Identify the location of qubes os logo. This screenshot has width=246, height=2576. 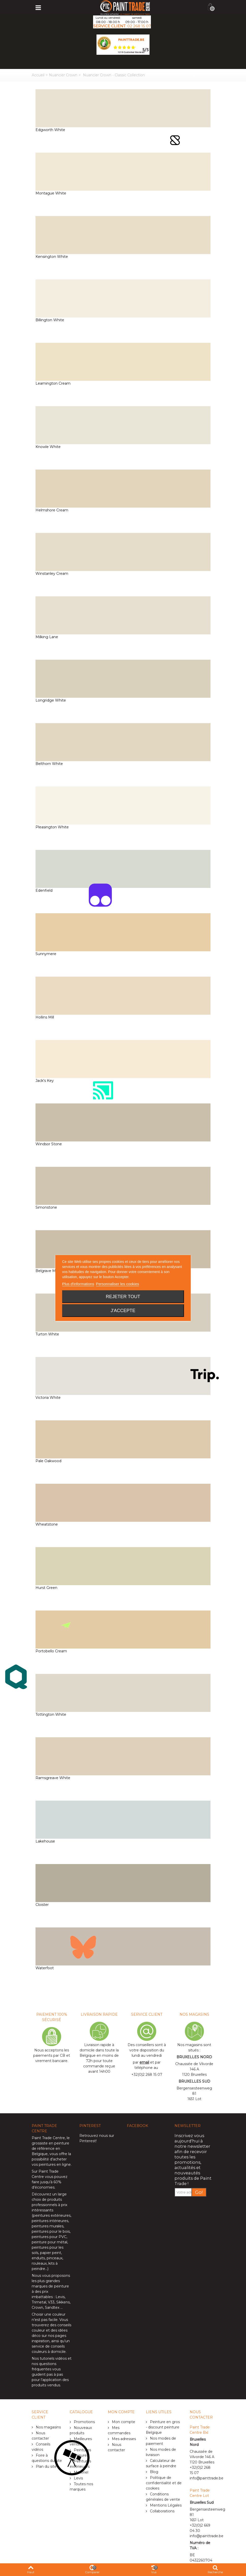
(16, 1677).